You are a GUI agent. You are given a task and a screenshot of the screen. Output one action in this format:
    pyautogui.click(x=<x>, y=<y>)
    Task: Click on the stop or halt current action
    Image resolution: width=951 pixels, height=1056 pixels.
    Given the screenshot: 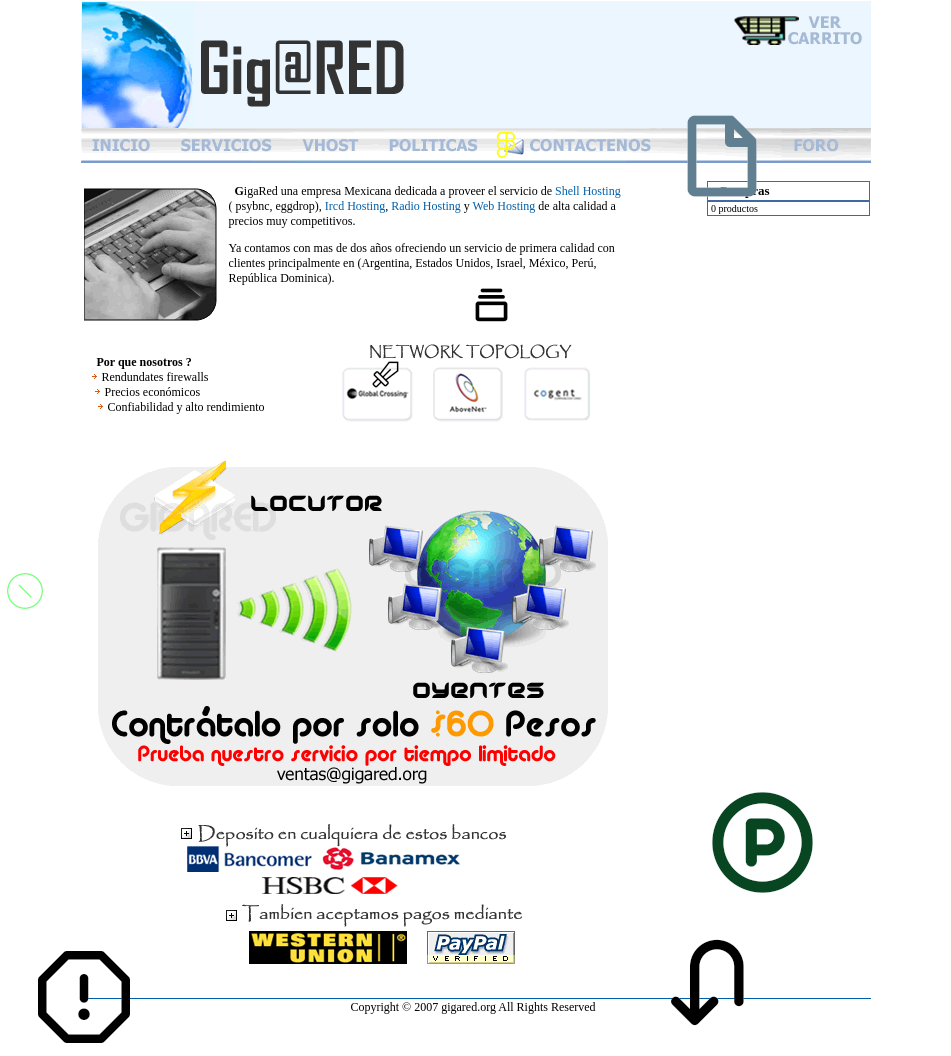 What is the action you would take?
    pyautogui.click(x=84, y=997)
    